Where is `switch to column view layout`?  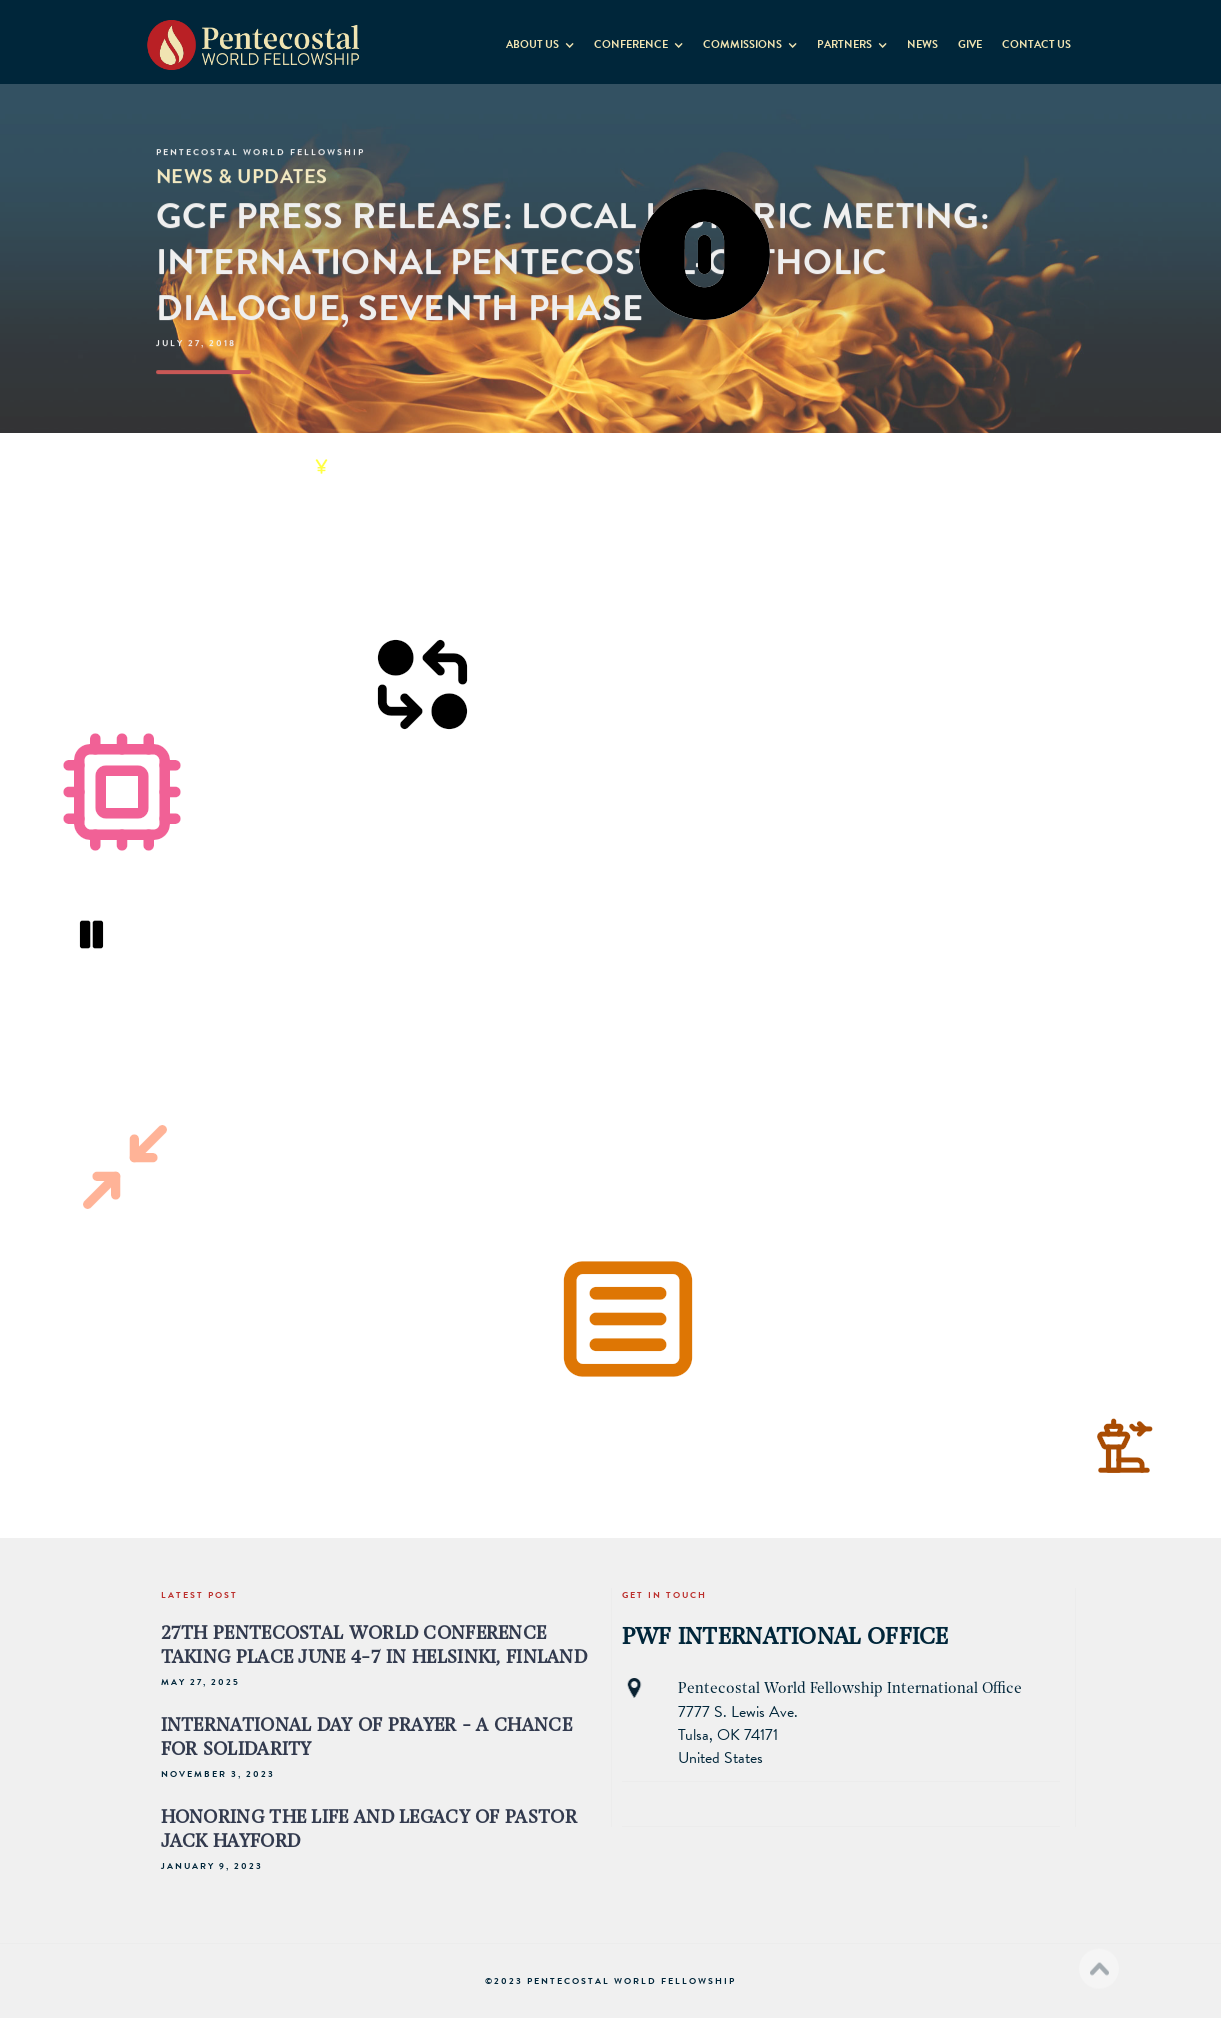
switch to column view layout is located at coordinates (91, 934).